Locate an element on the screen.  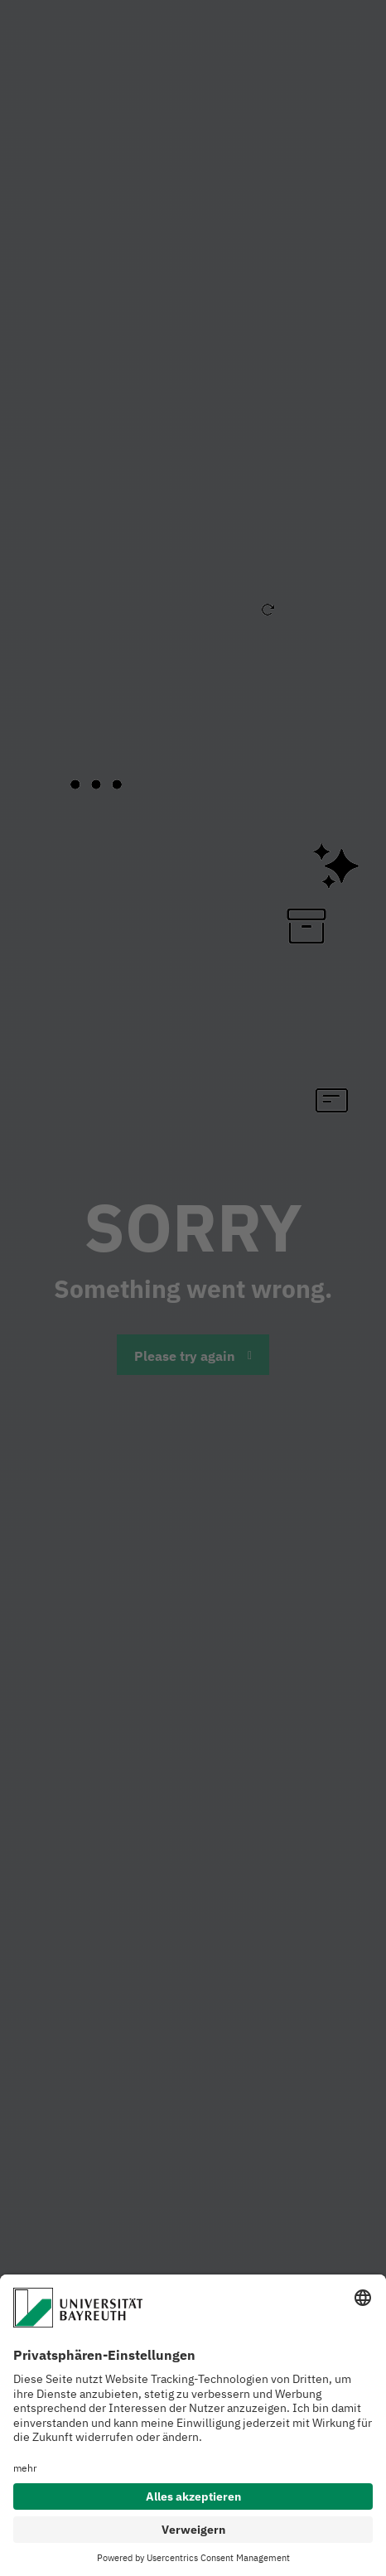
access more options or actions is located at coordinates (96, 786).